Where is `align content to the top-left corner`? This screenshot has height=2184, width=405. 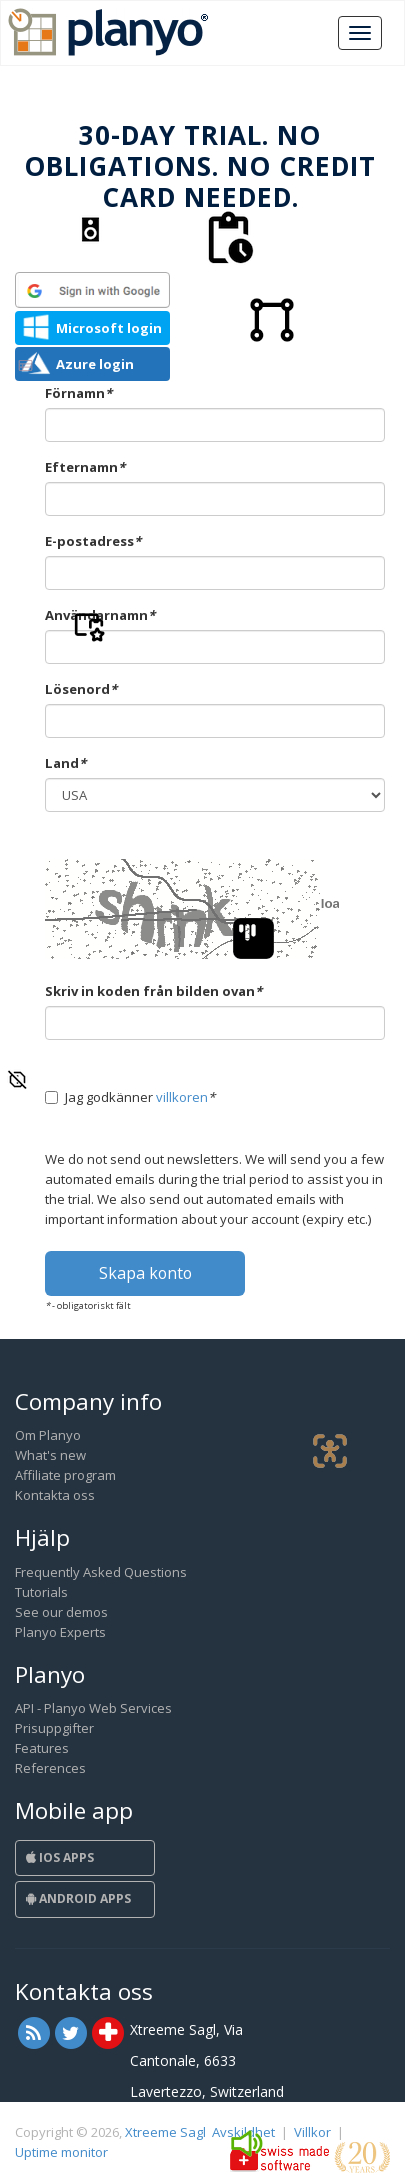 align content to the top-left corner is located at coordinates (253, 938).